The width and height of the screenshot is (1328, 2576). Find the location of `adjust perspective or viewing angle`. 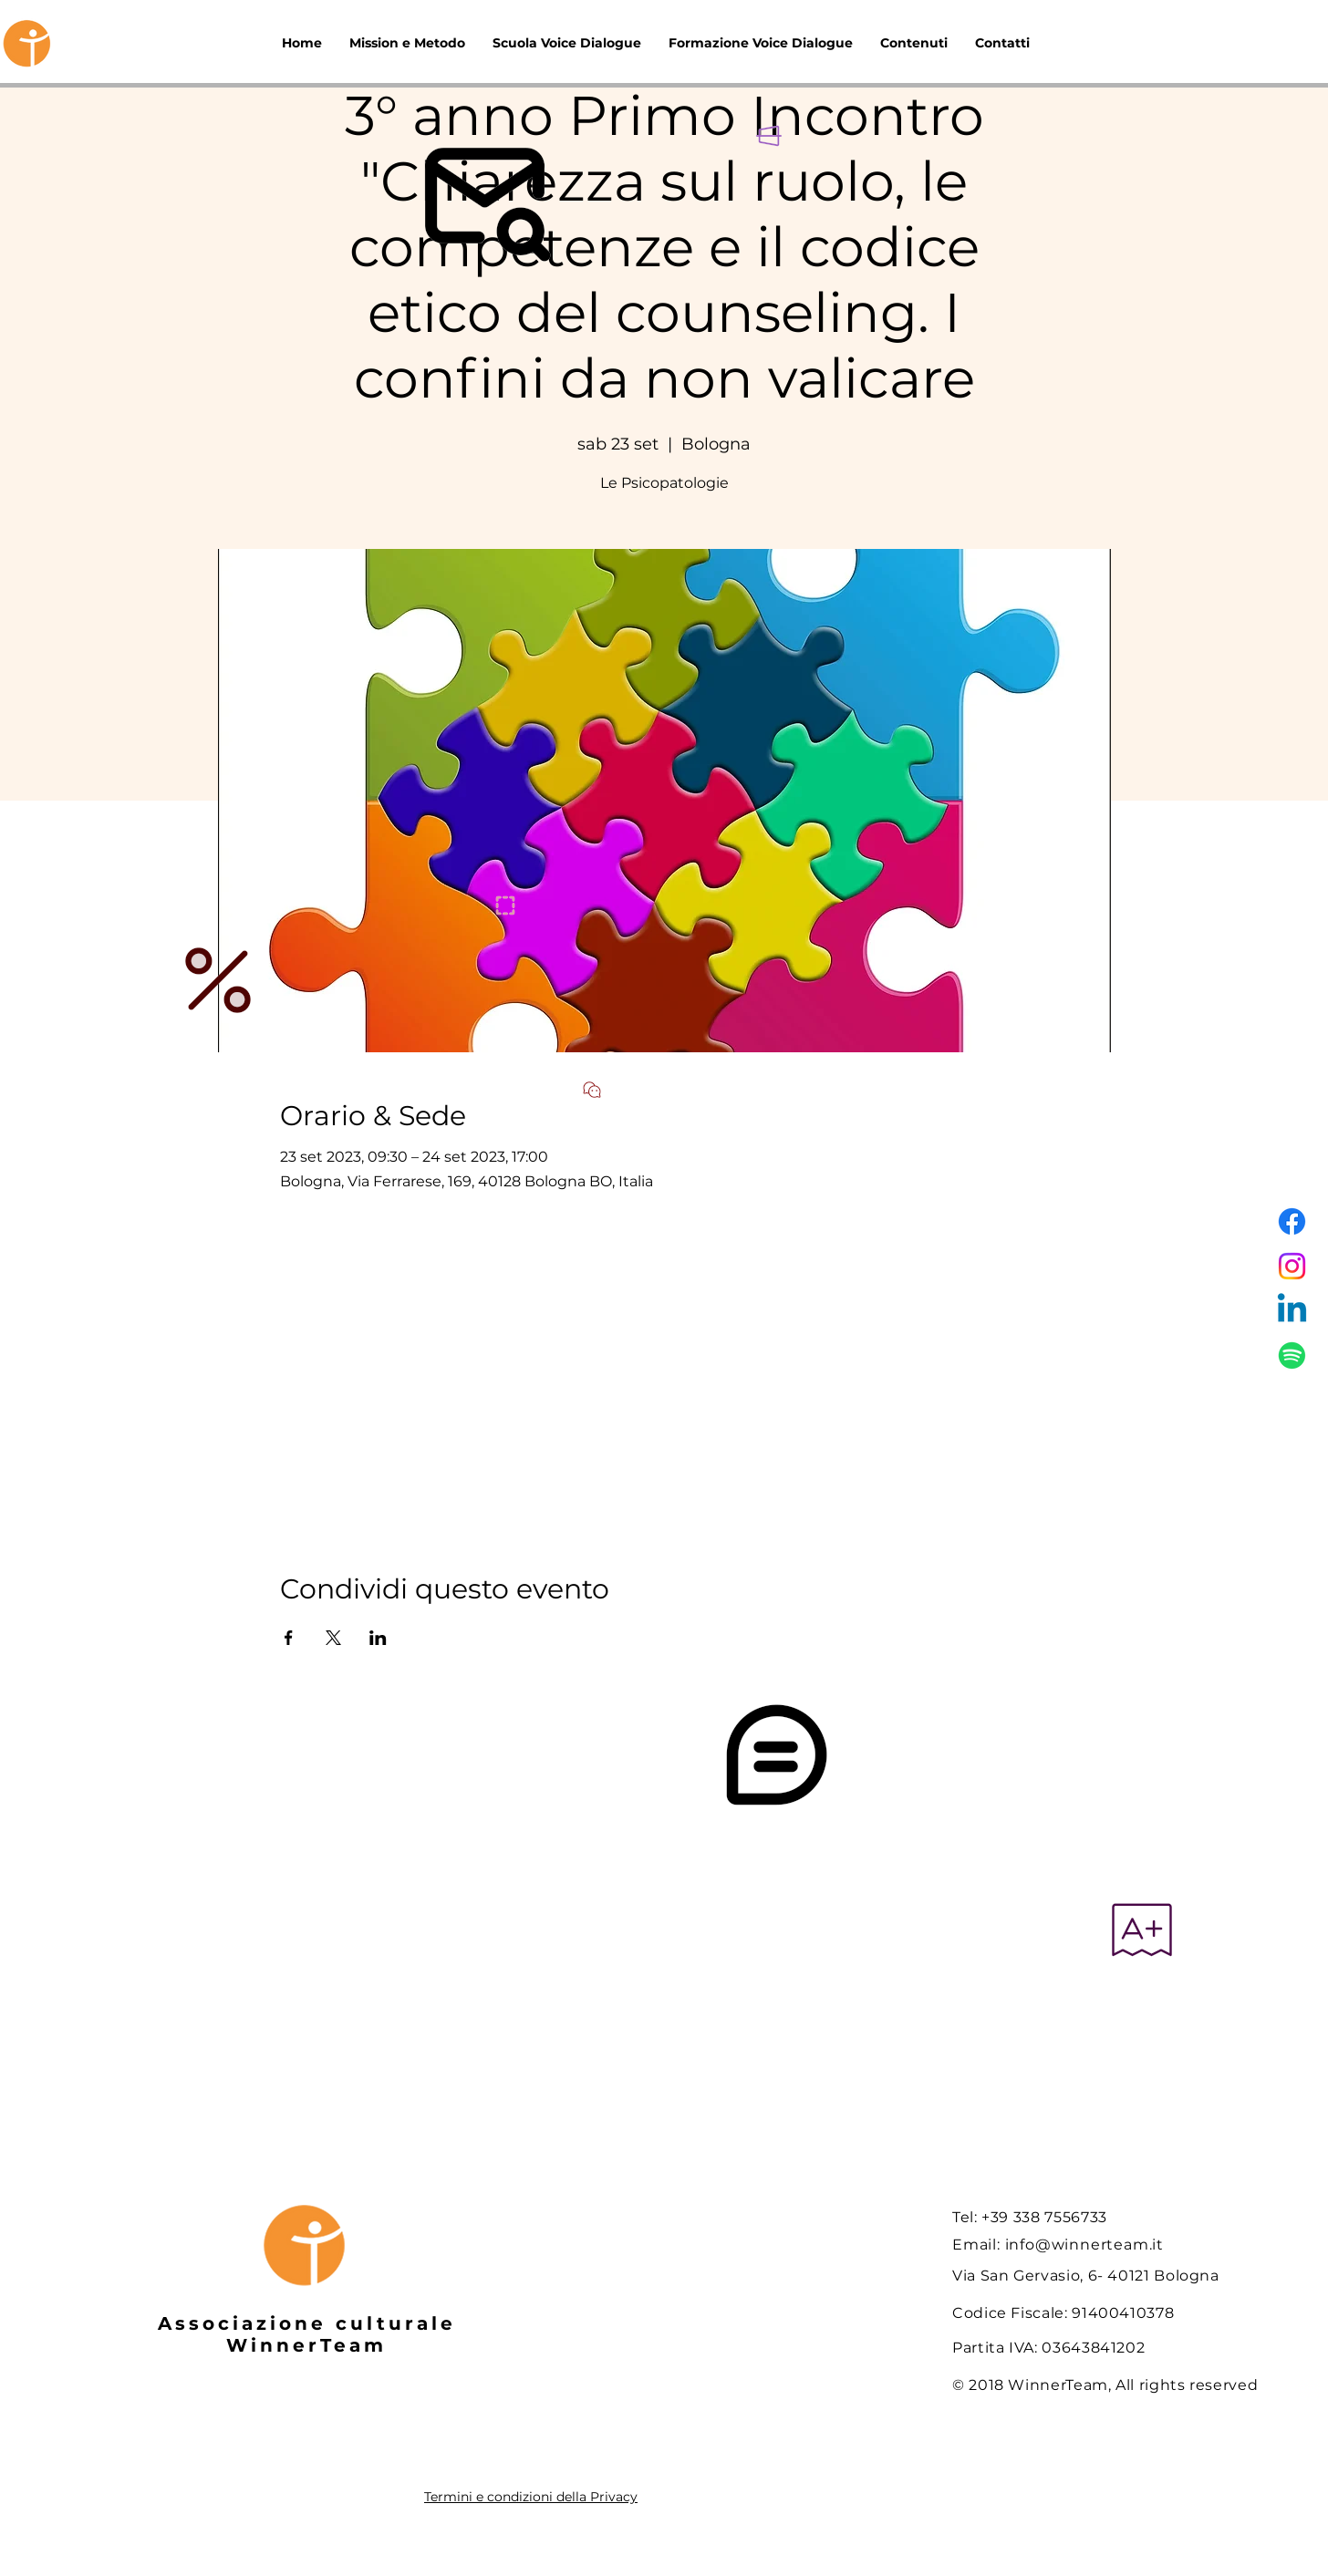

adjust perspective or viewing angle is located at coordinates (769, 136).